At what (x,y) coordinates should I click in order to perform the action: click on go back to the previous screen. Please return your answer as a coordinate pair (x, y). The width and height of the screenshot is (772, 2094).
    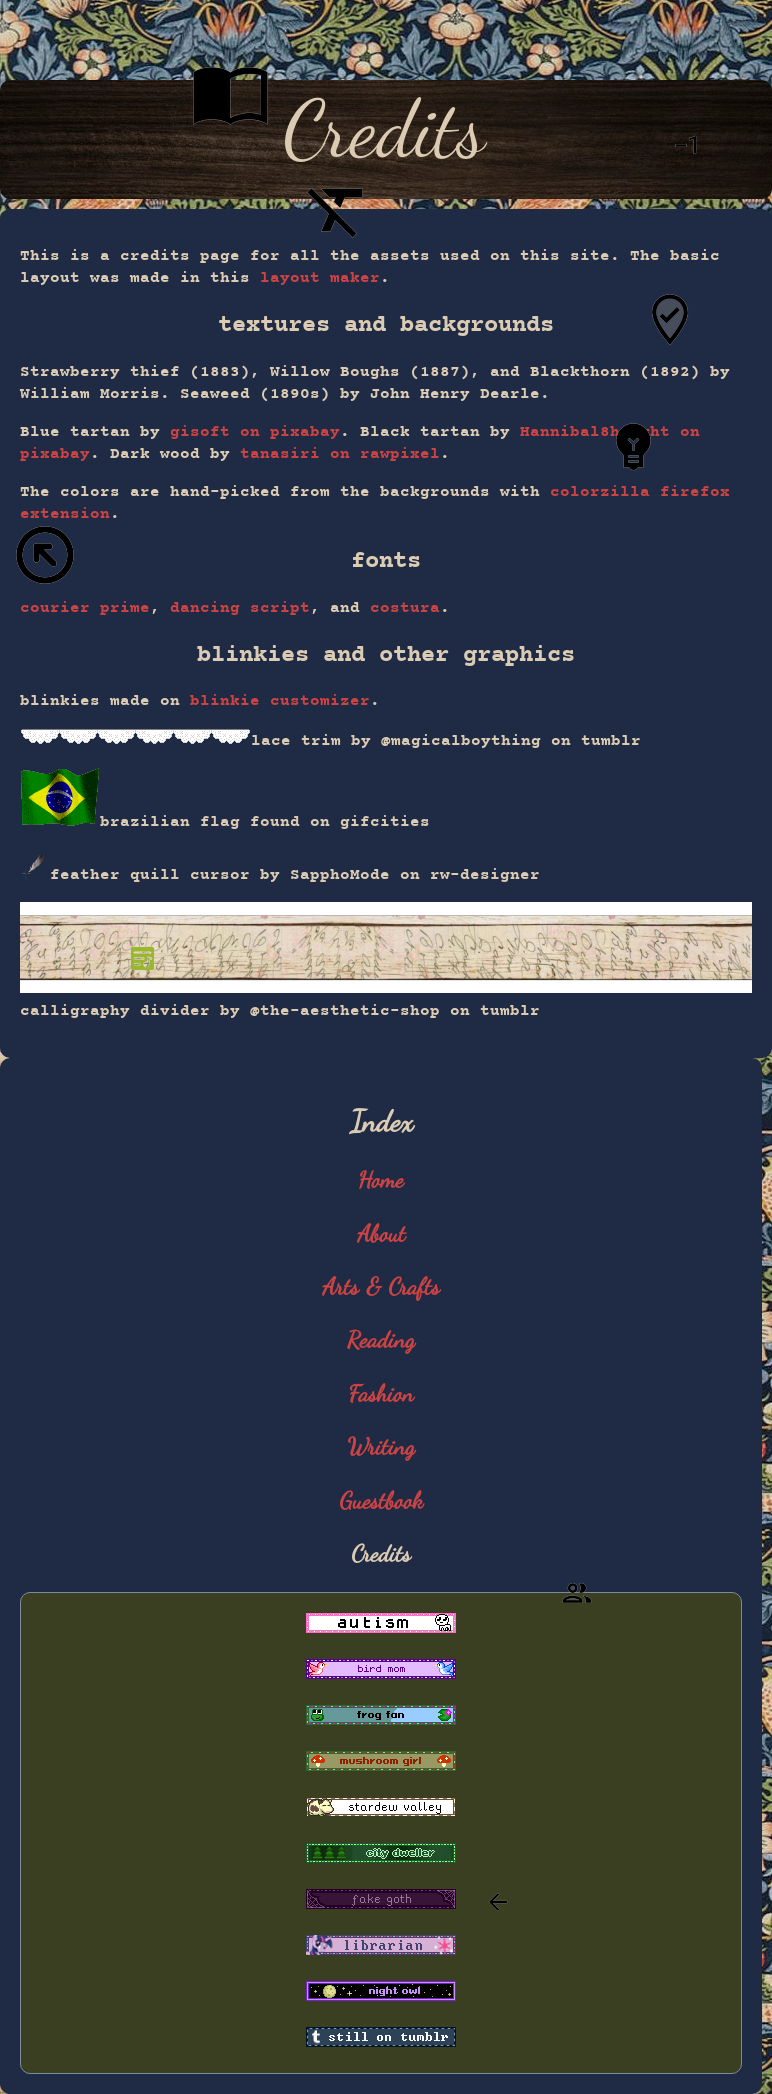
    Looking at the image, I should click on (498, 1902).